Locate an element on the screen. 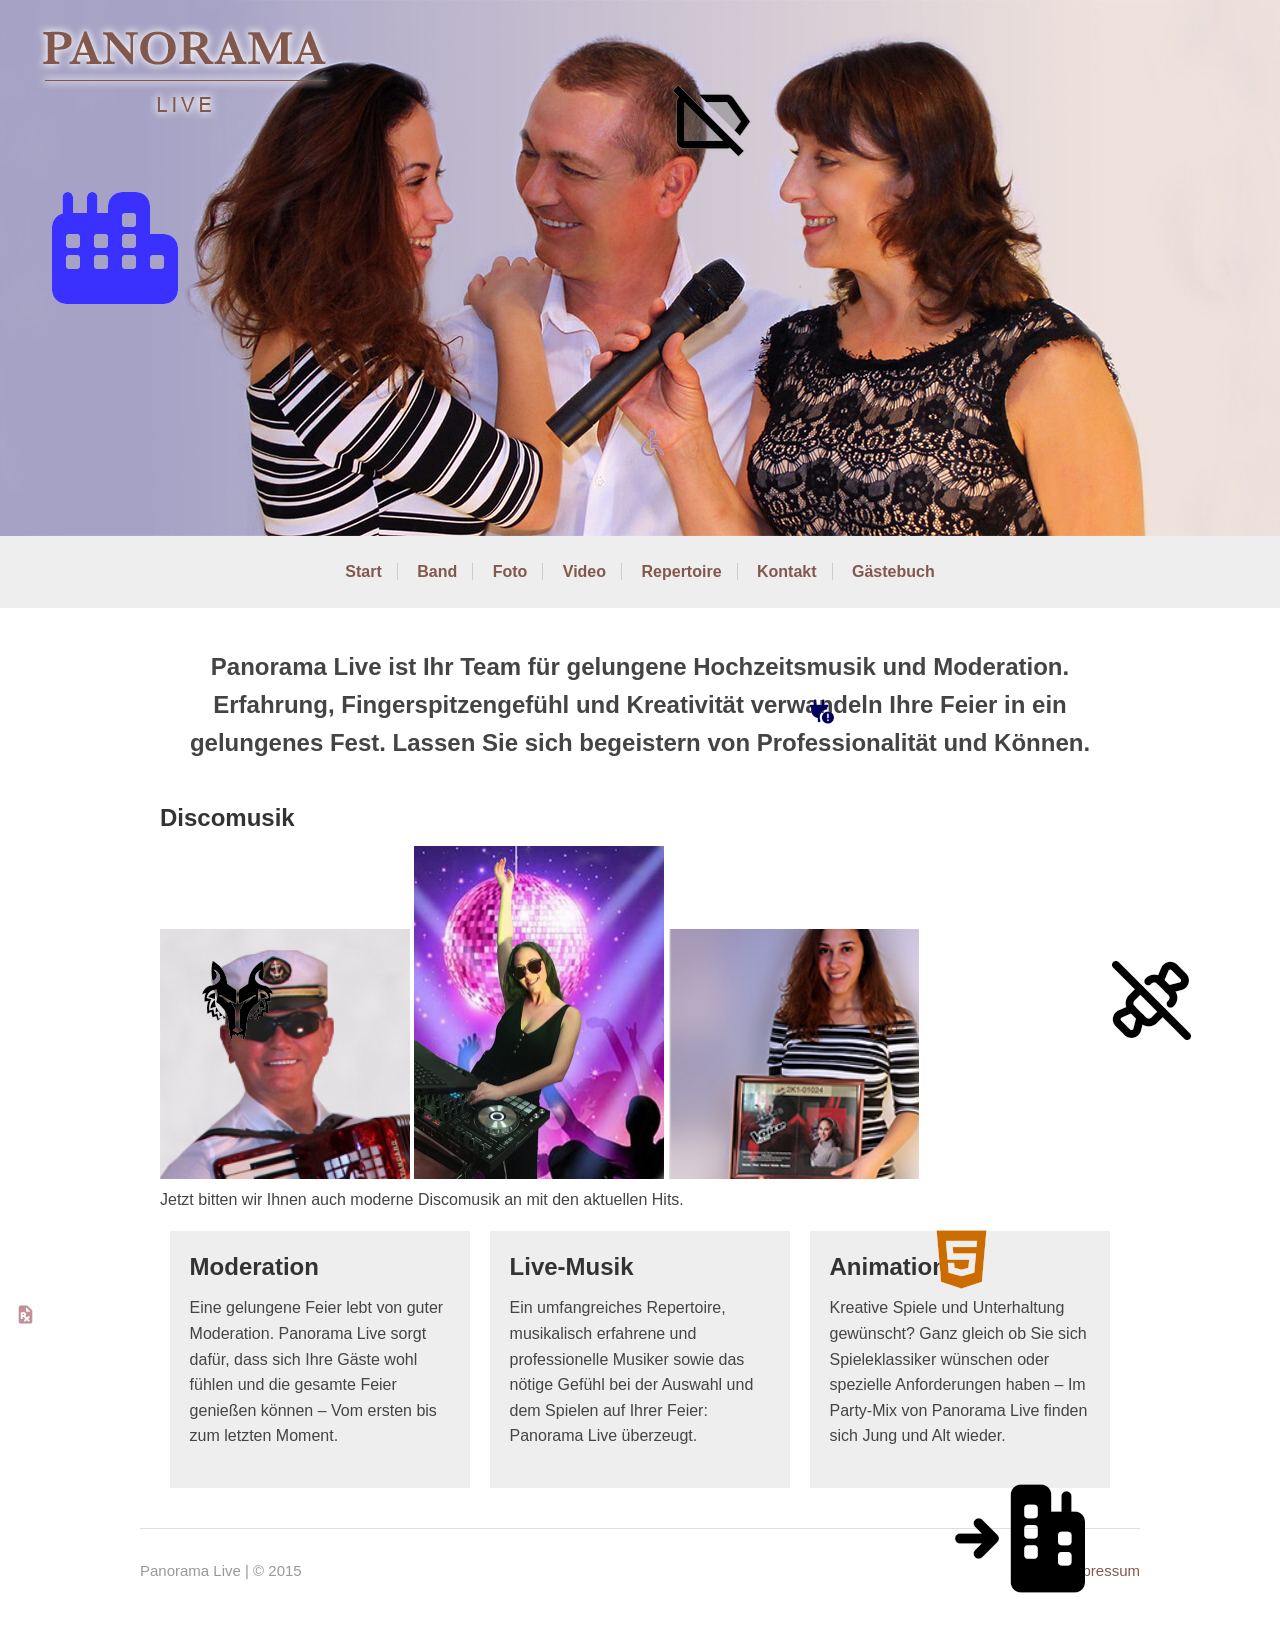  remove a label or tag is located at coordinates (711, 121).